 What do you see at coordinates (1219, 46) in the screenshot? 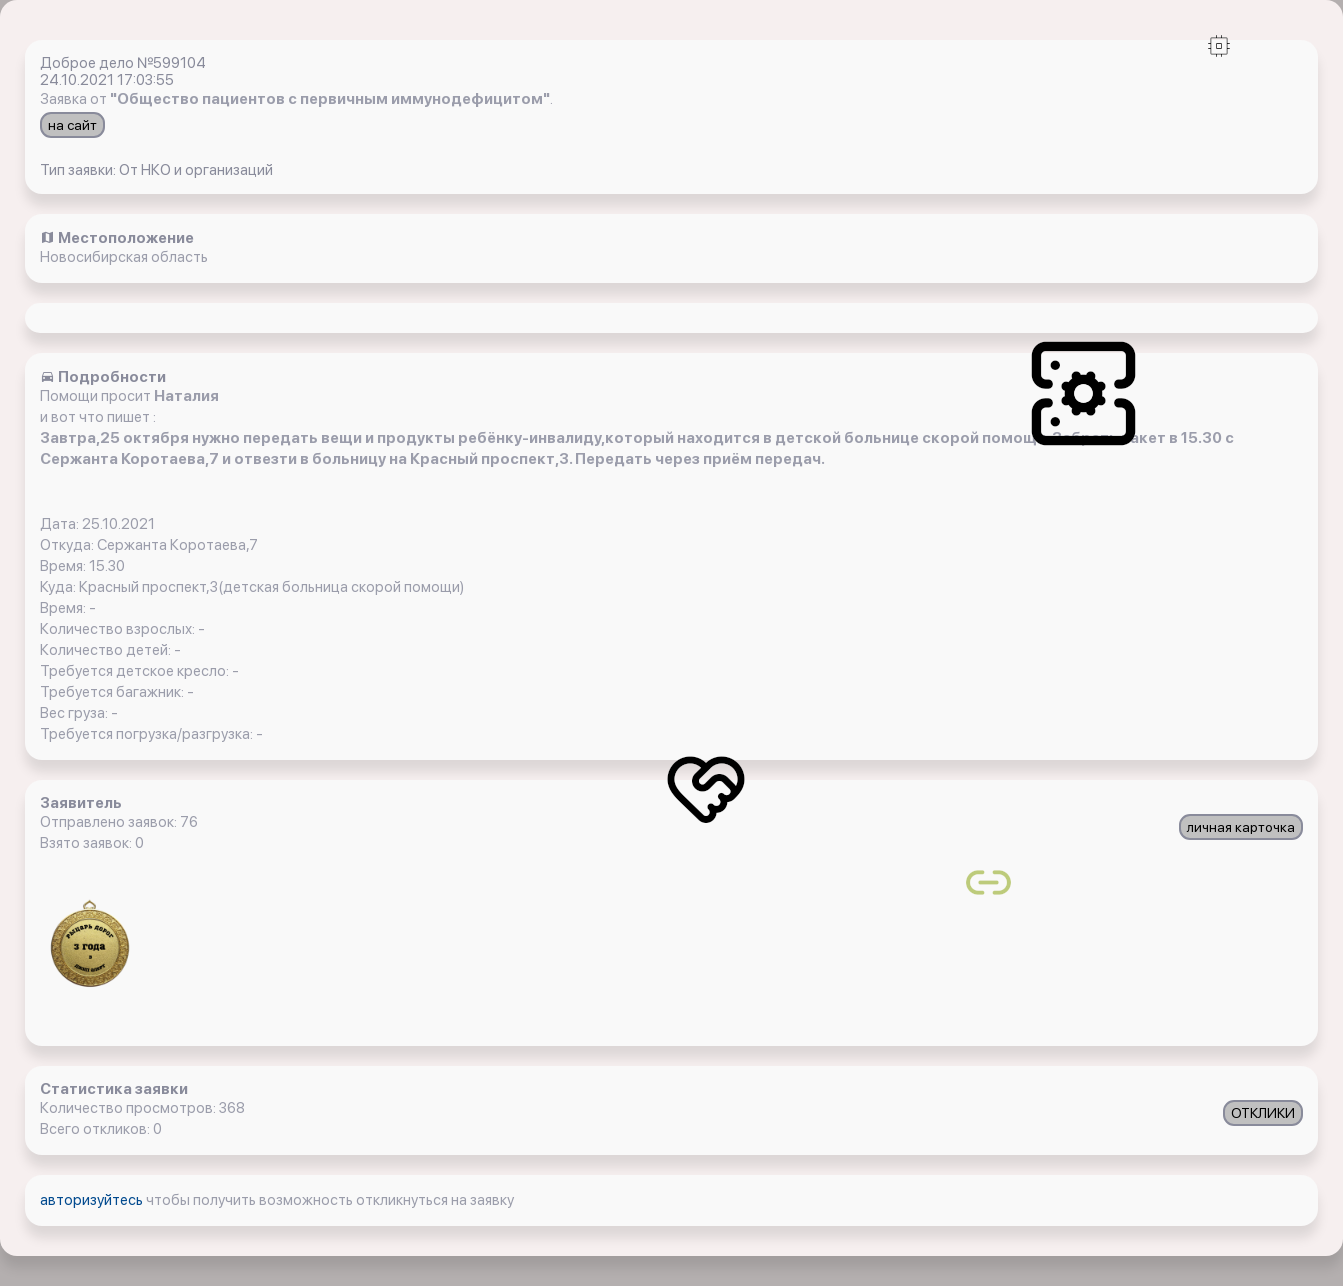
I see `view CPU or processor information` at bounding box center [1219, 46].